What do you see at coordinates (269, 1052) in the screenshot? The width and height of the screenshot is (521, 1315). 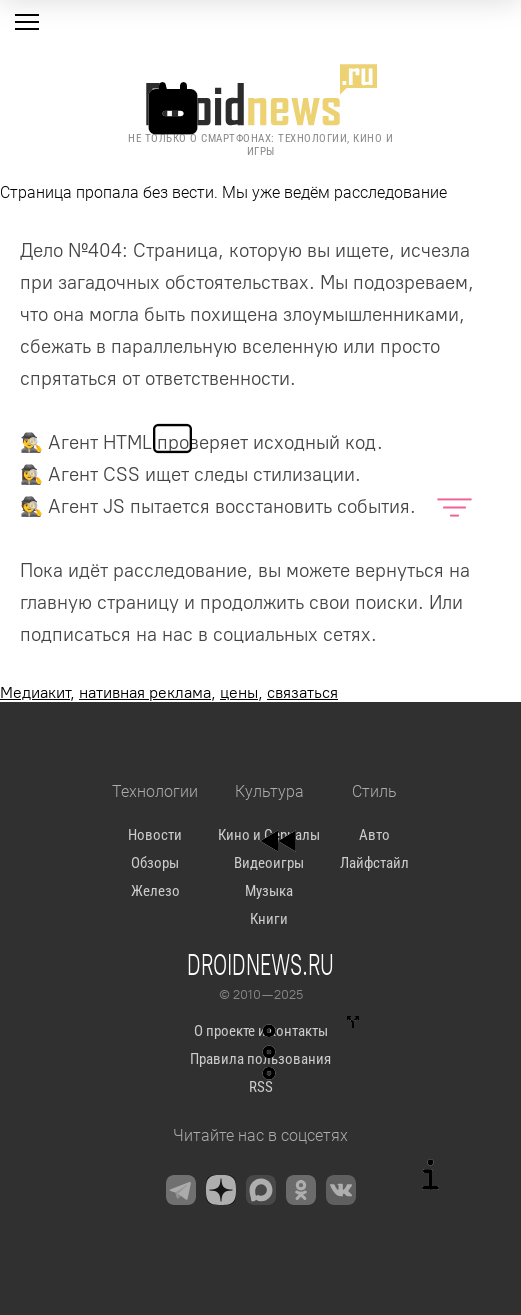 I see `open more options menu` at bounding box center [269, 1052].